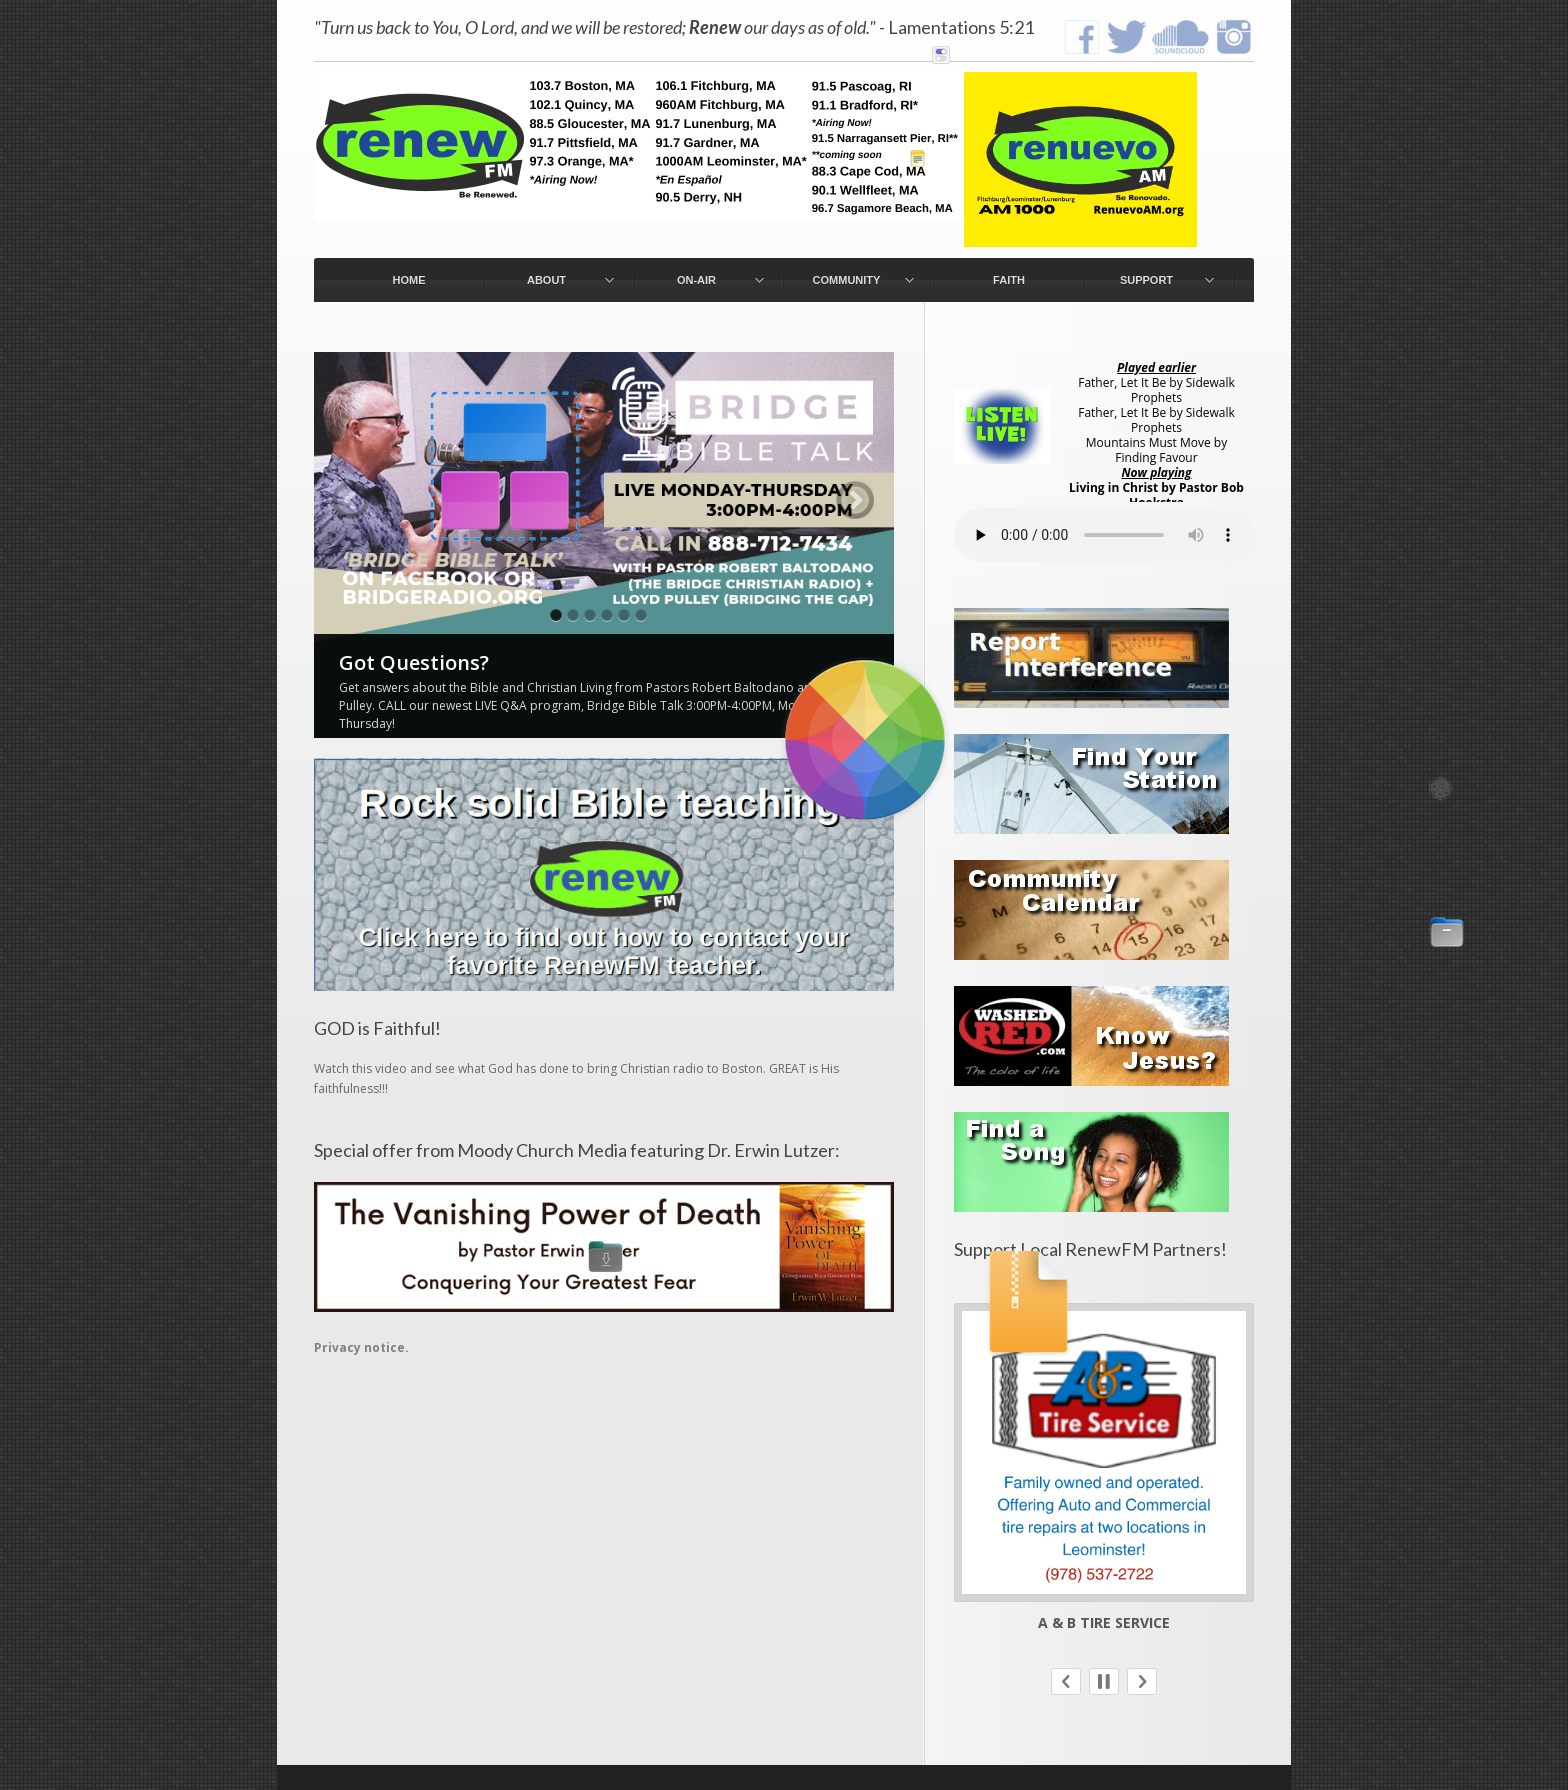 This screenshot has width=1568, height=1790. I want to click on open the files application, so click(1447, 932).